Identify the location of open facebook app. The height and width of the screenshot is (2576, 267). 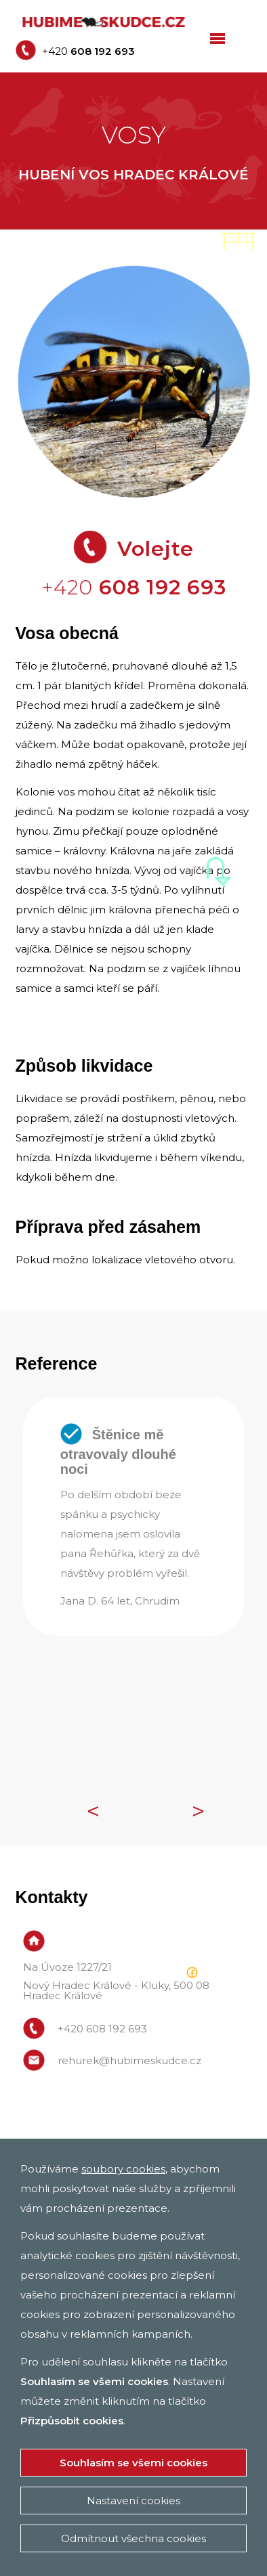
(192, 1972).